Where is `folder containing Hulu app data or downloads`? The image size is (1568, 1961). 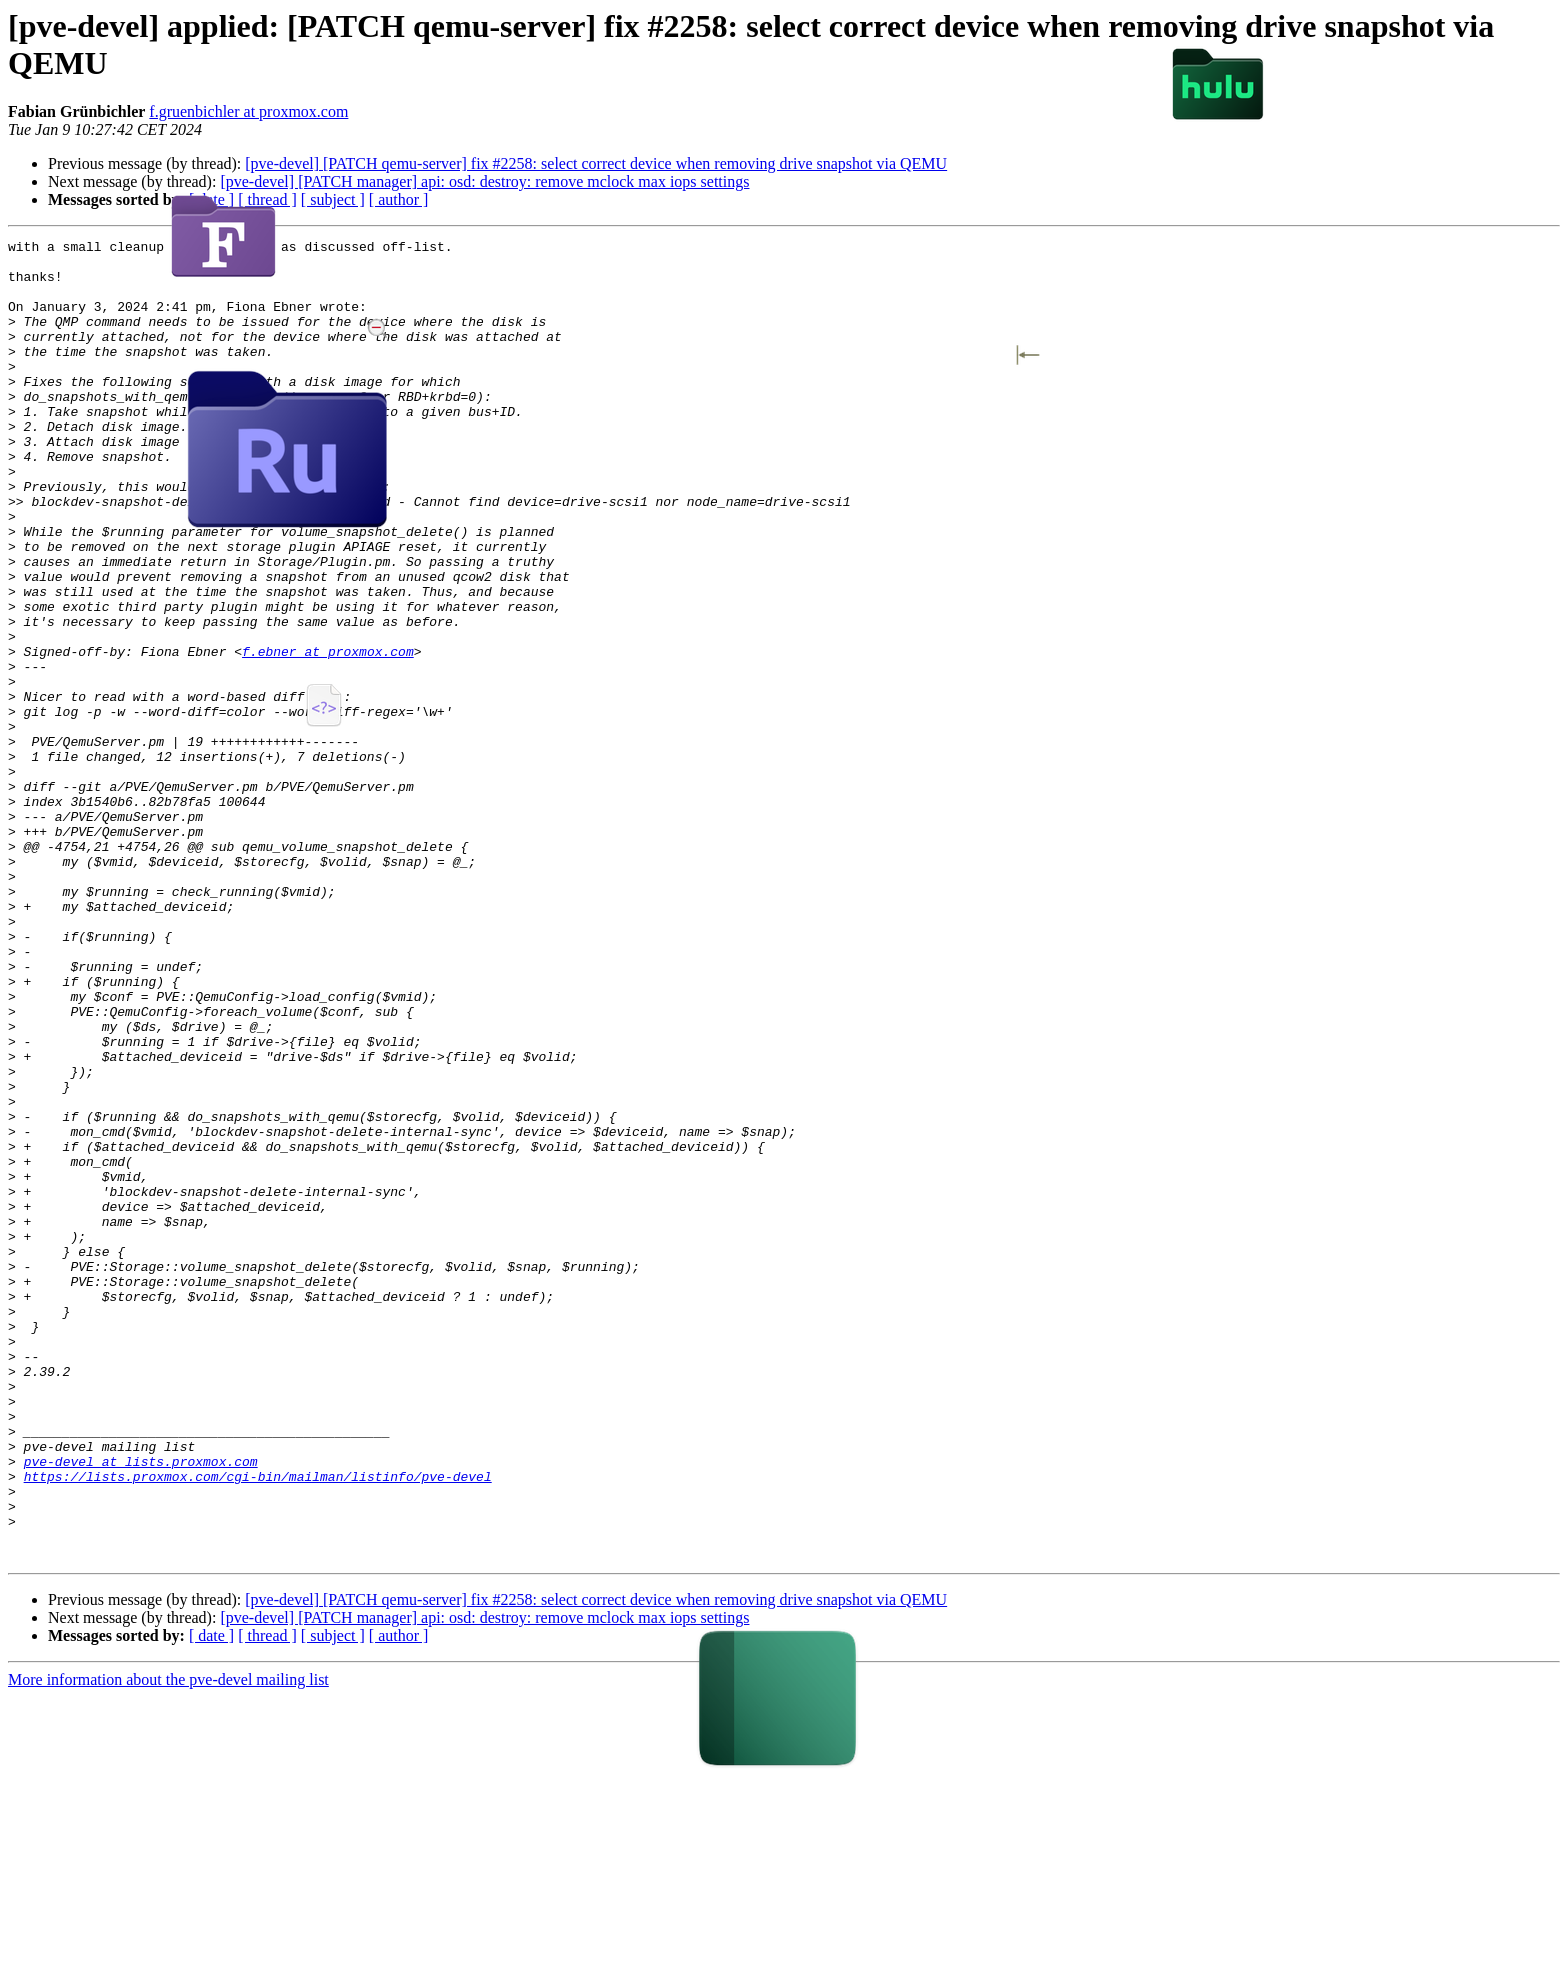 folder containing Hulu app data or downloads is located at coordinates (1217, 86).